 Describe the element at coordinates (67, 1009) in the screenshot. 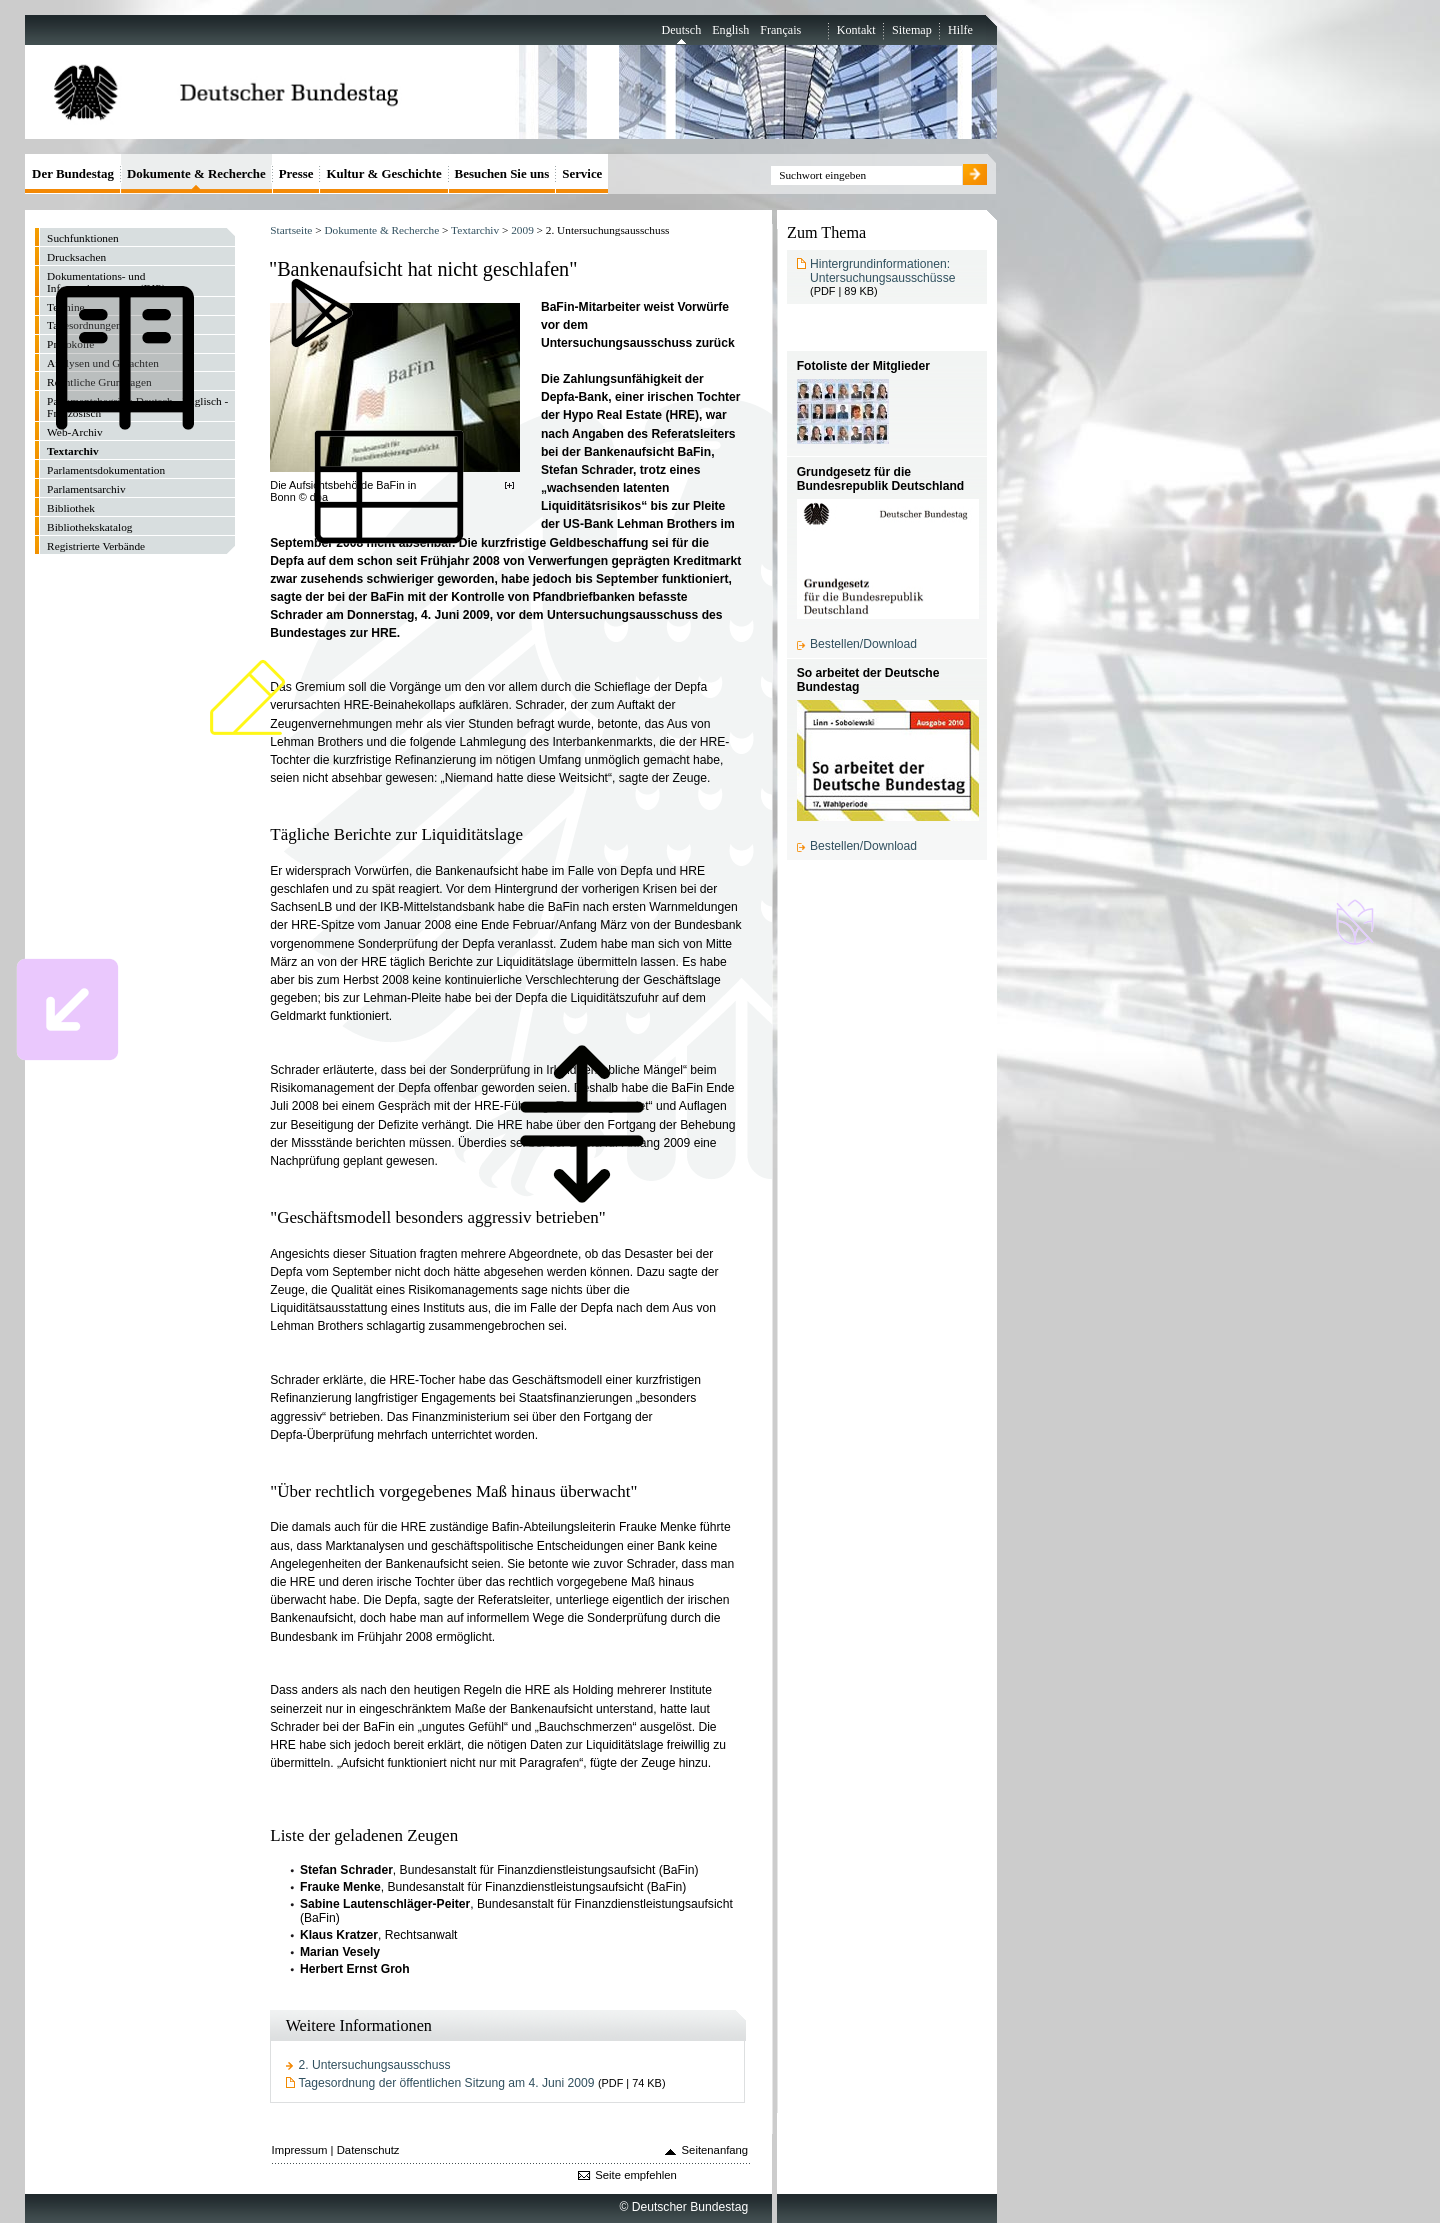

I see `move content to bottom-left corner` at that location.